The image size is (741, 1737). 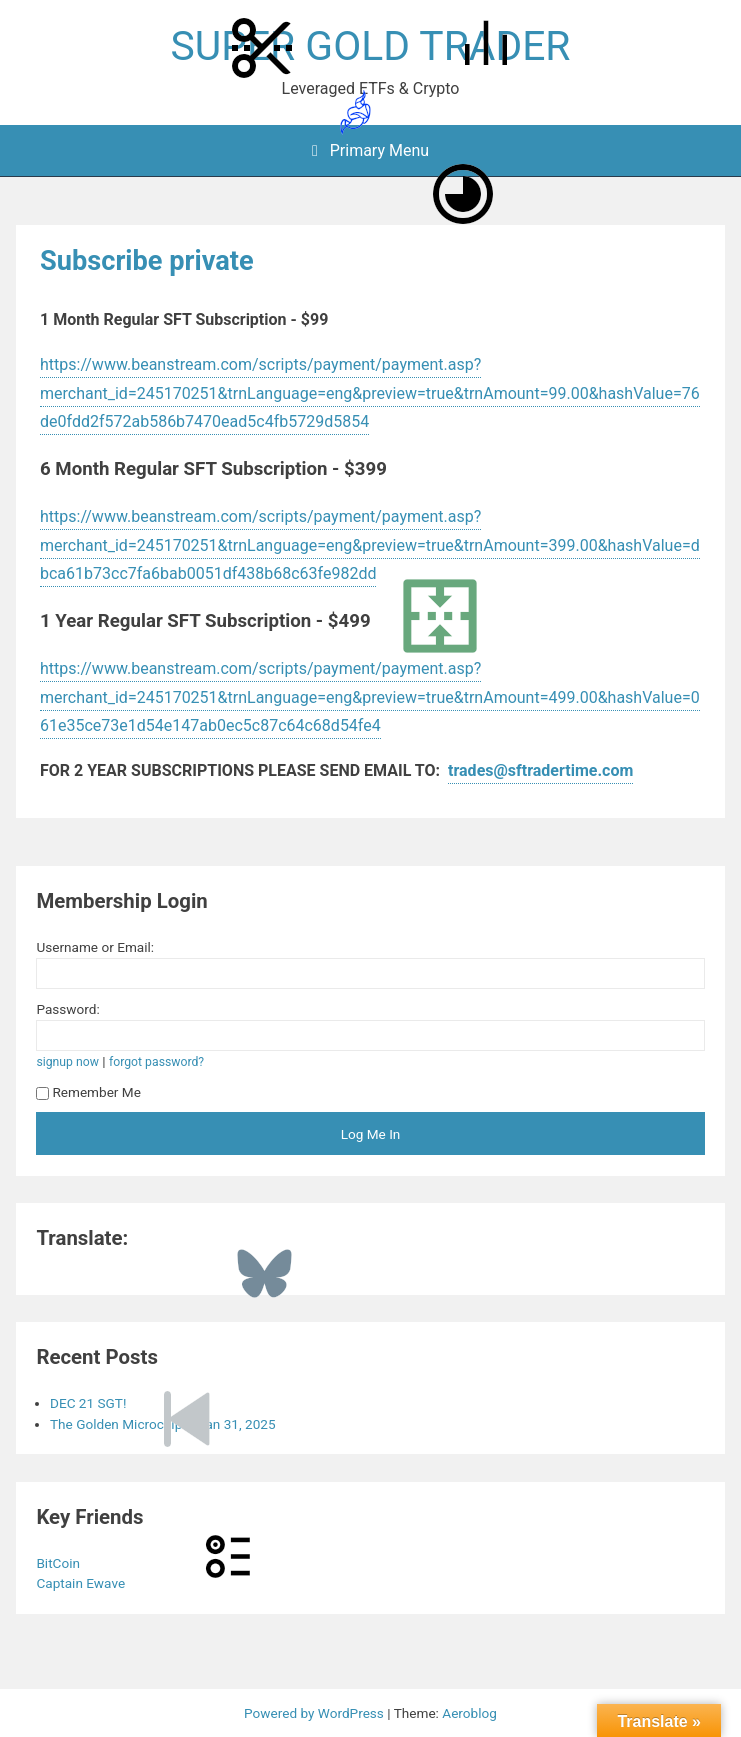 I want to click on merge cells vertically in a table or spreadsheet, so click(x=440, y=616).